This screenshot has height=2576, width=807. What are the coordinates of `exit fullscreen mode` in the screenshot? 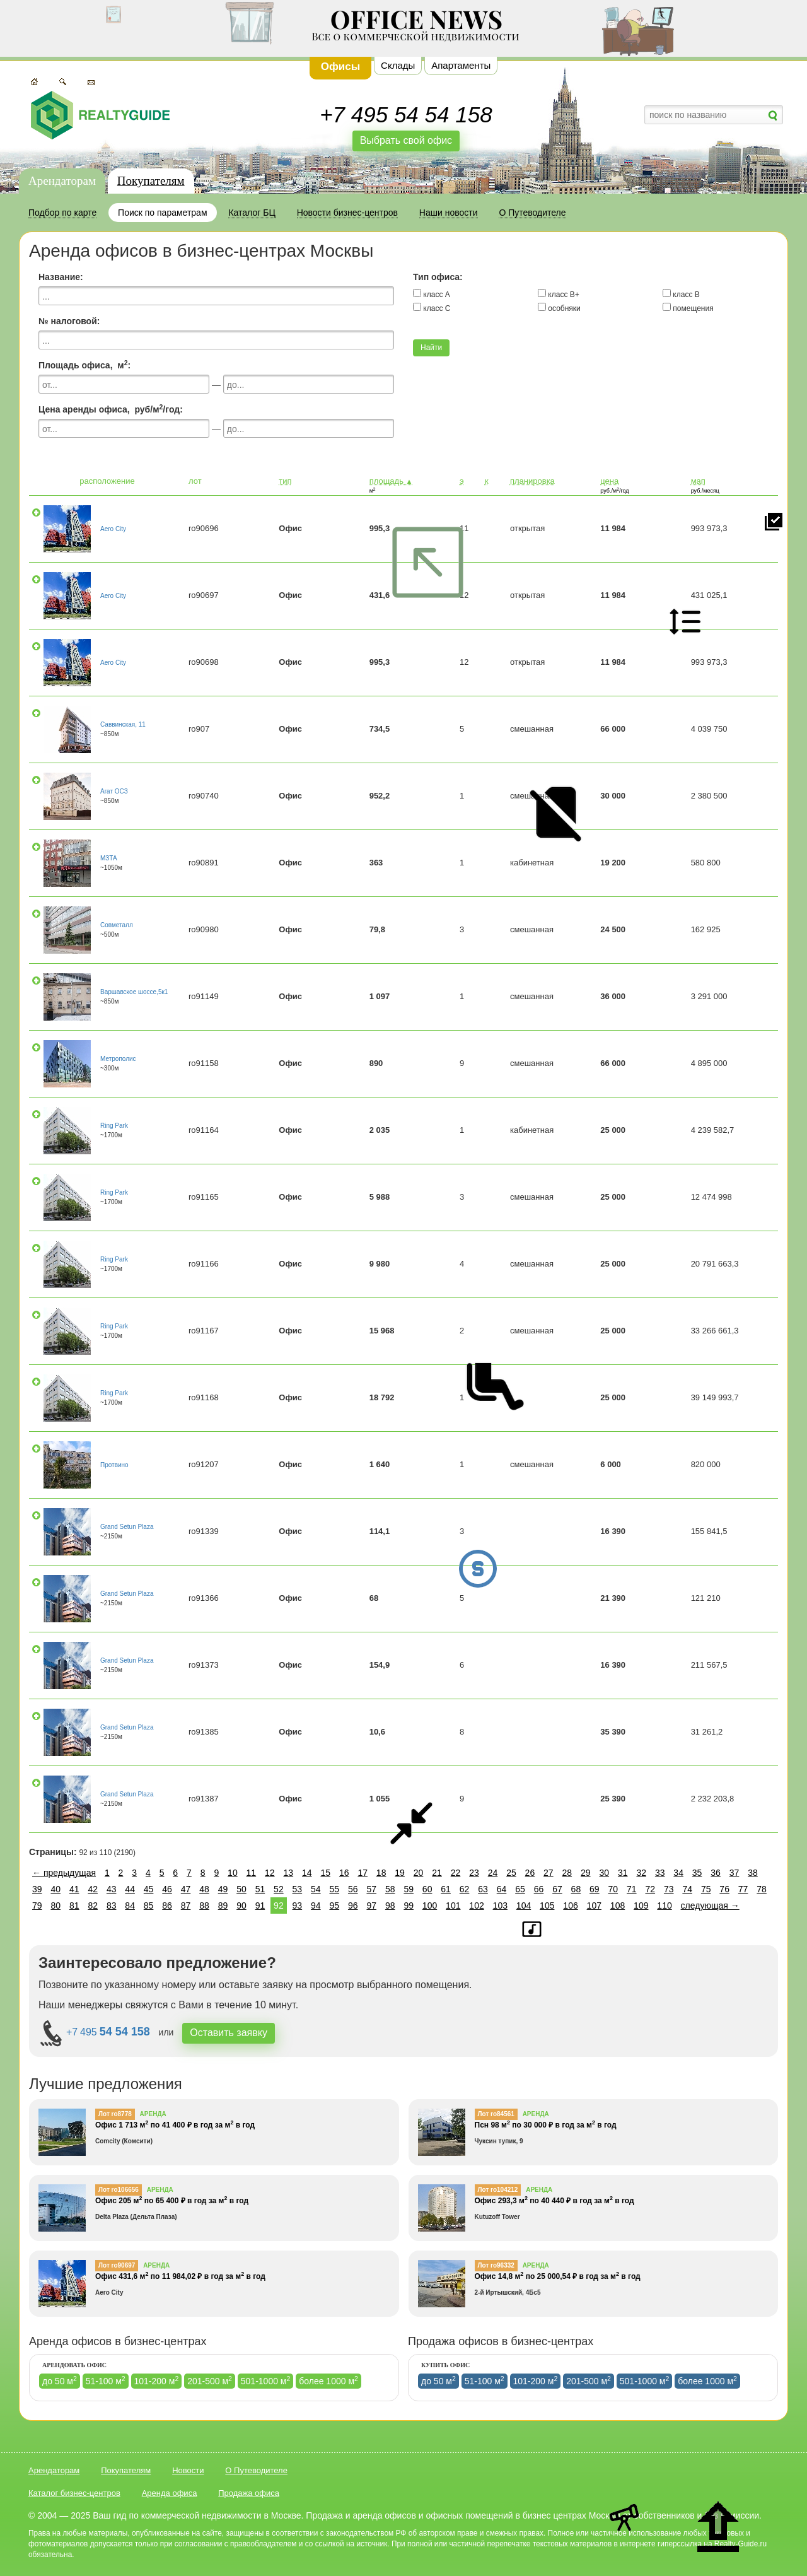 It's located at (411, 1823).